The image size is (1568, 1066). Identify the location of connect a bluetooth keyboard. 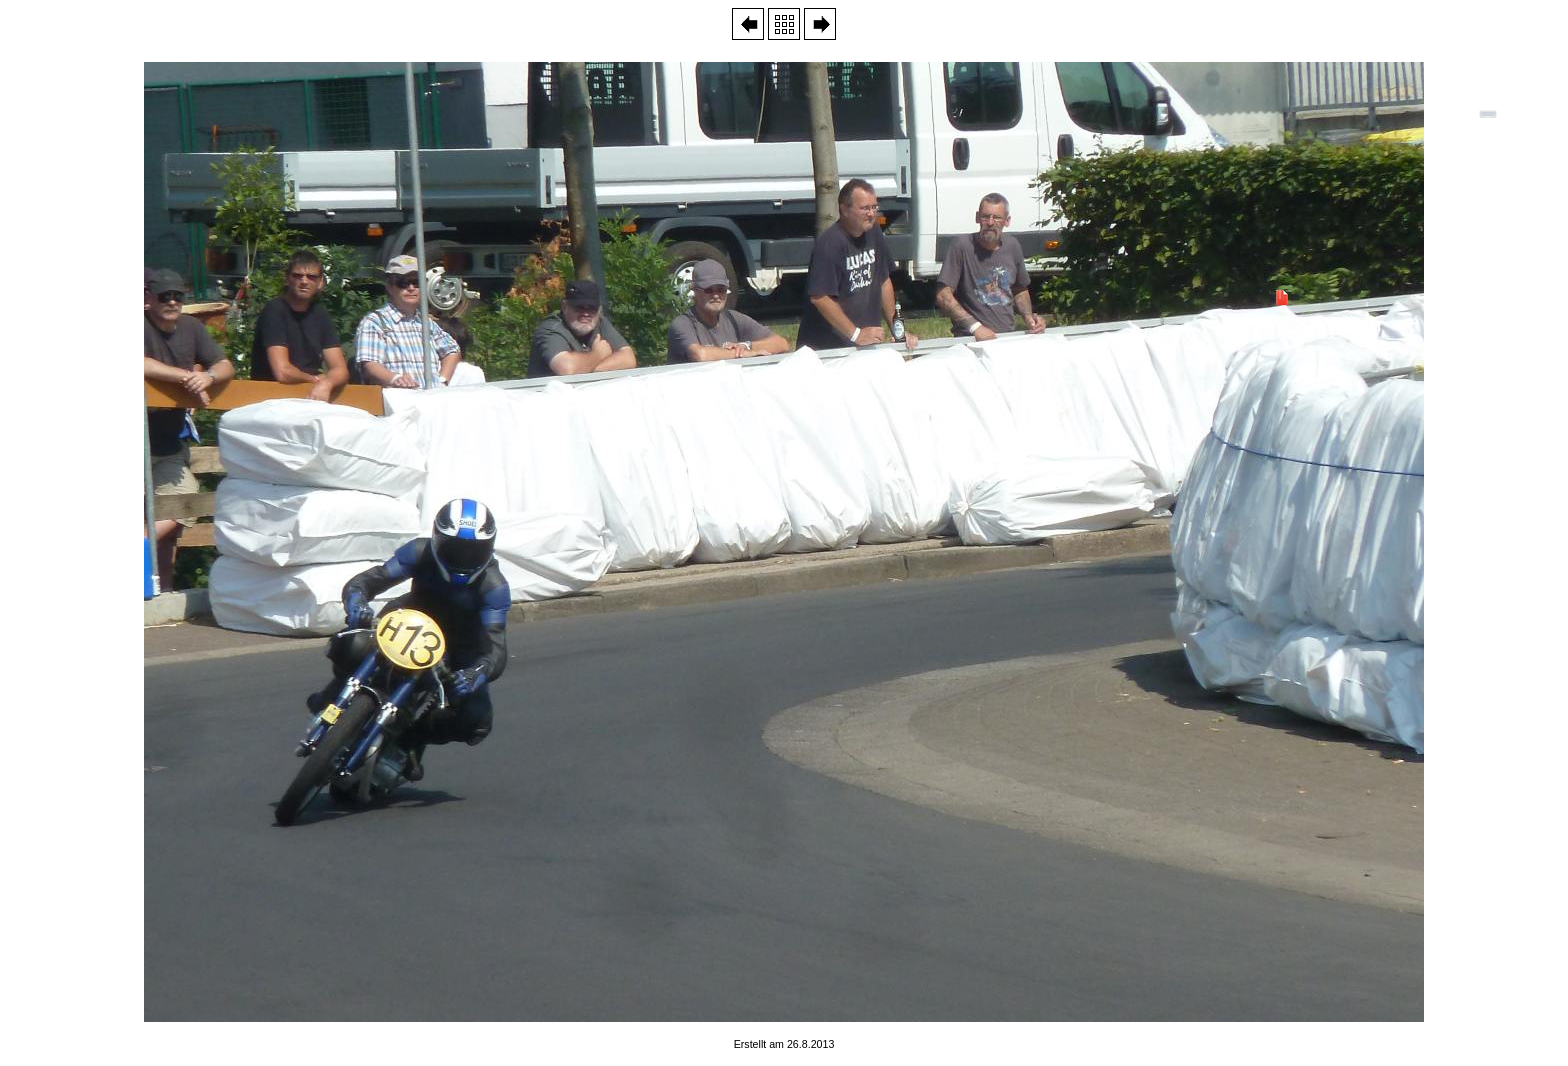
(1488, 114).